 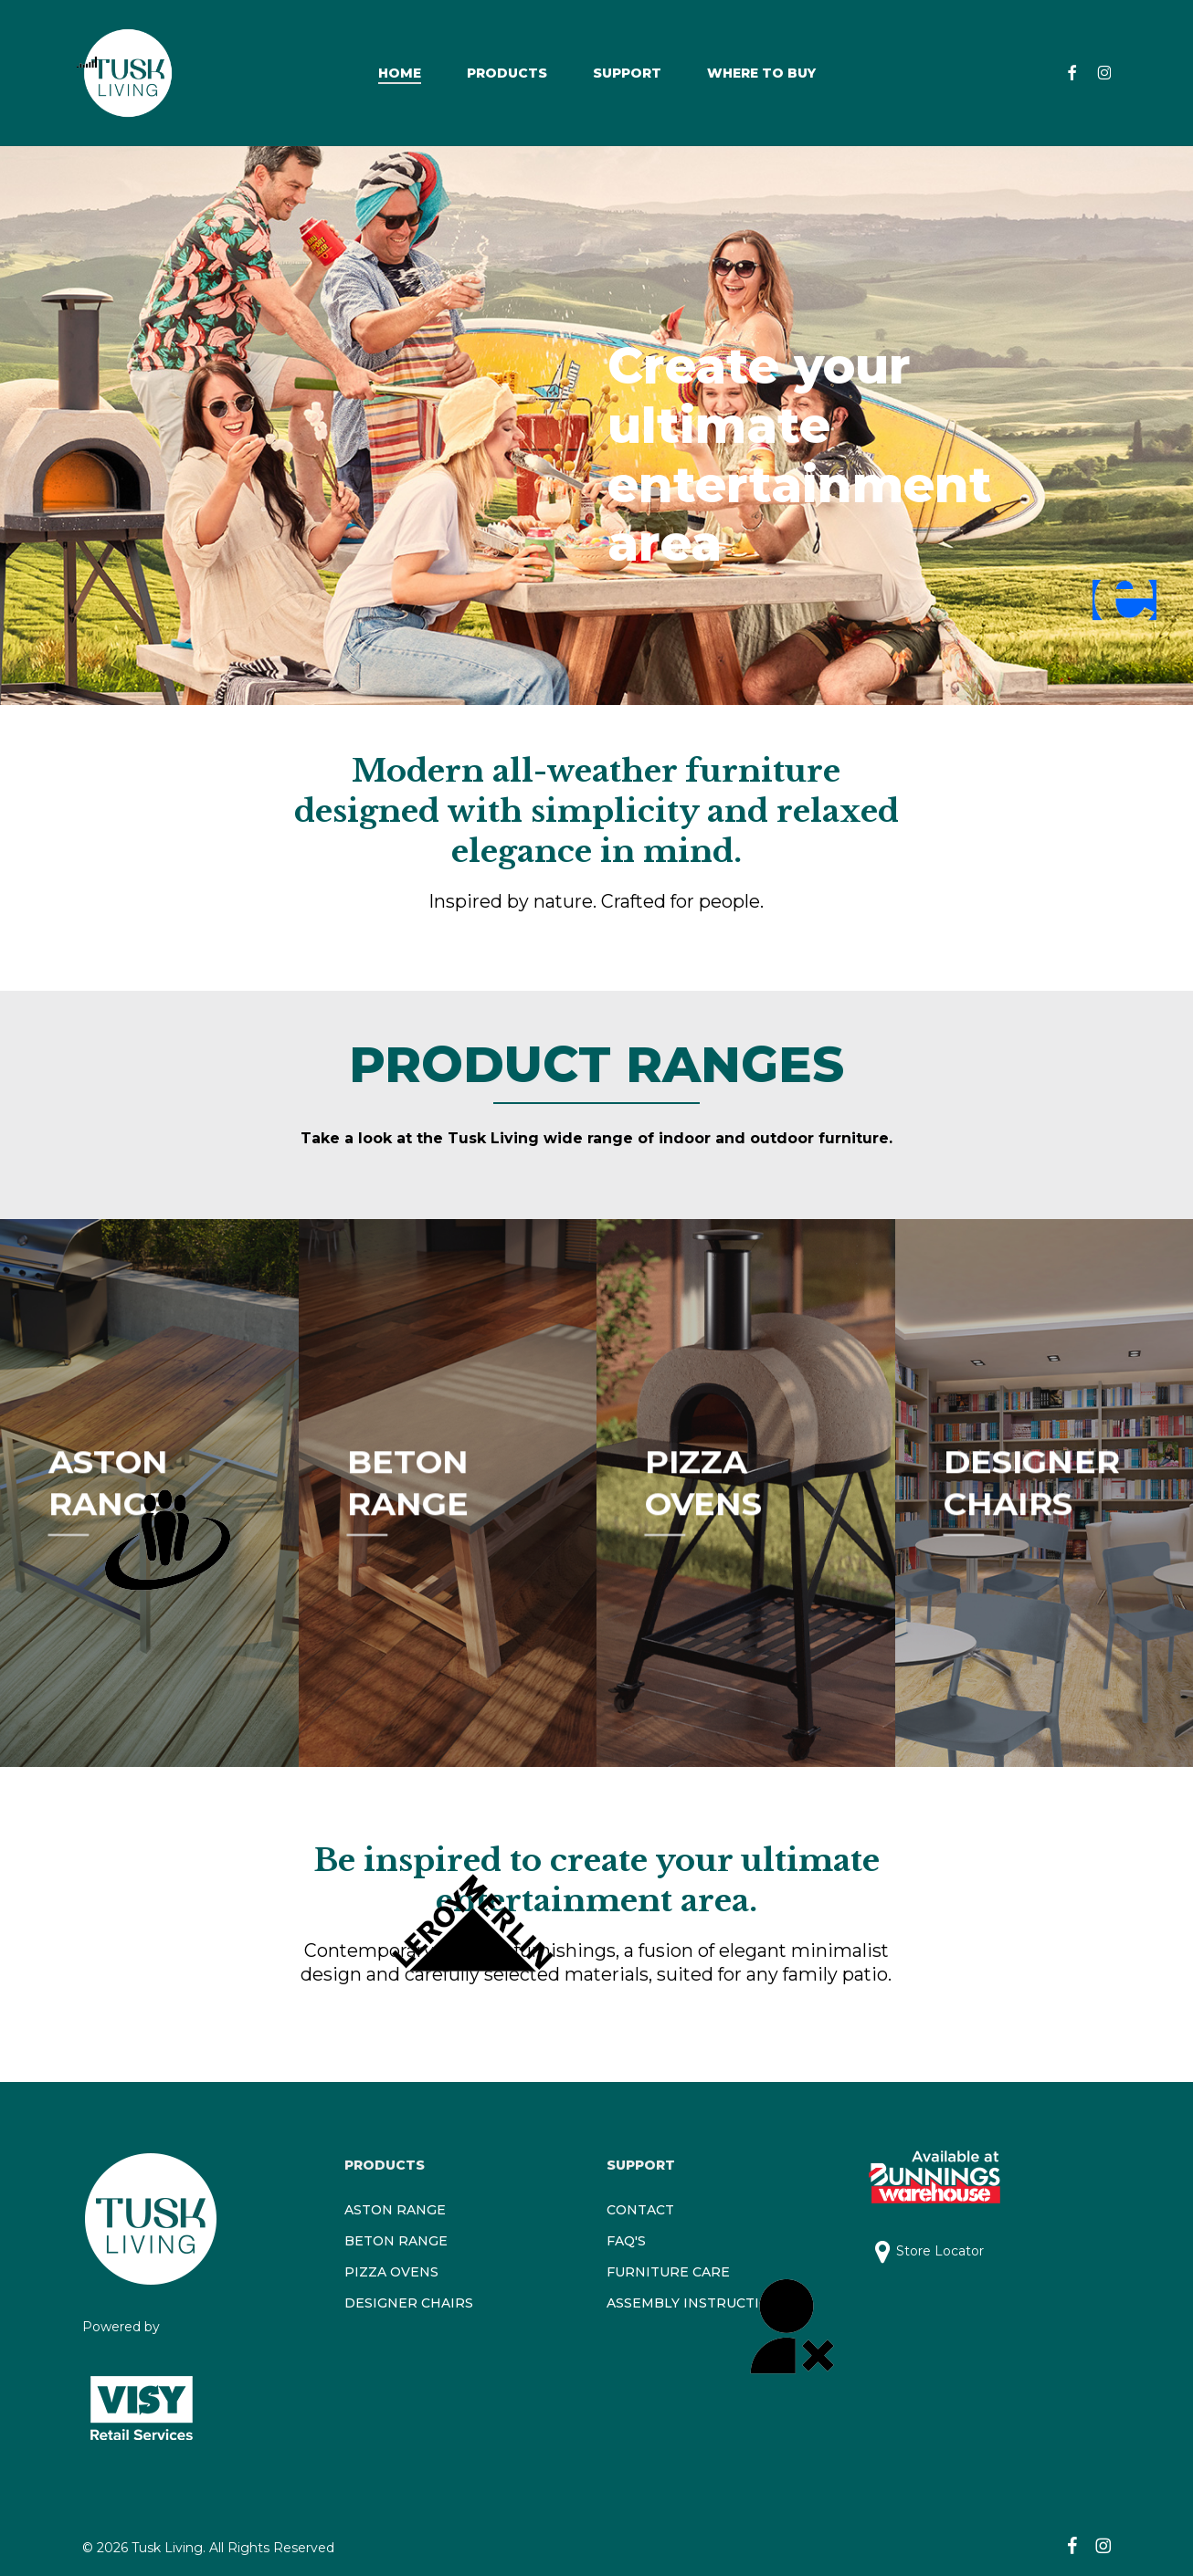 What do you see at coordinates (87, 62) in the screenshot?
I see `view Social Blade analytics` at bounding box center [87, 62].